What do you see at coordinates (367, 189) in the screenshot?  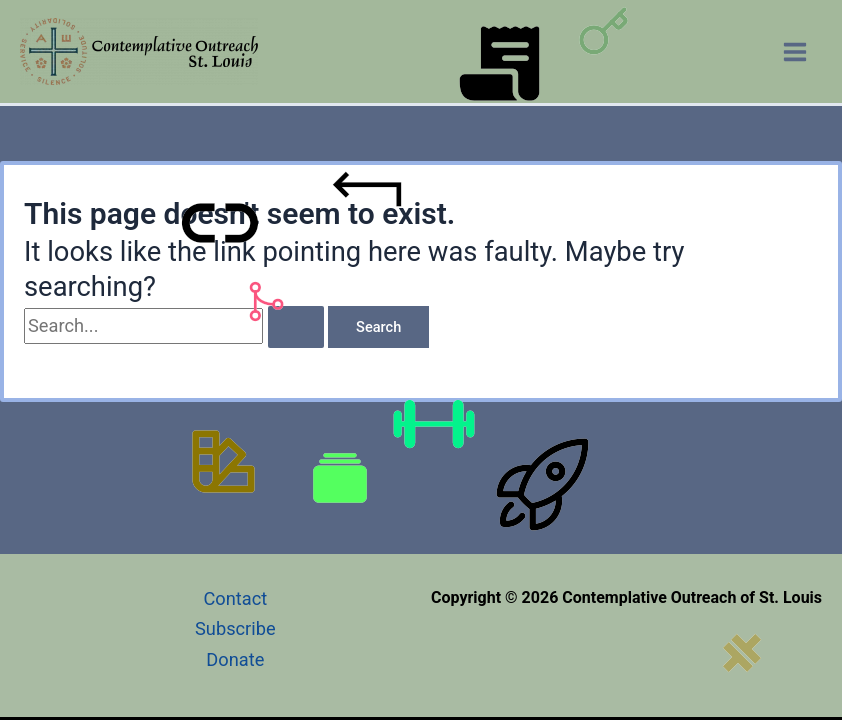 I see `go back to previous screen` at bounding box center [367, 189].